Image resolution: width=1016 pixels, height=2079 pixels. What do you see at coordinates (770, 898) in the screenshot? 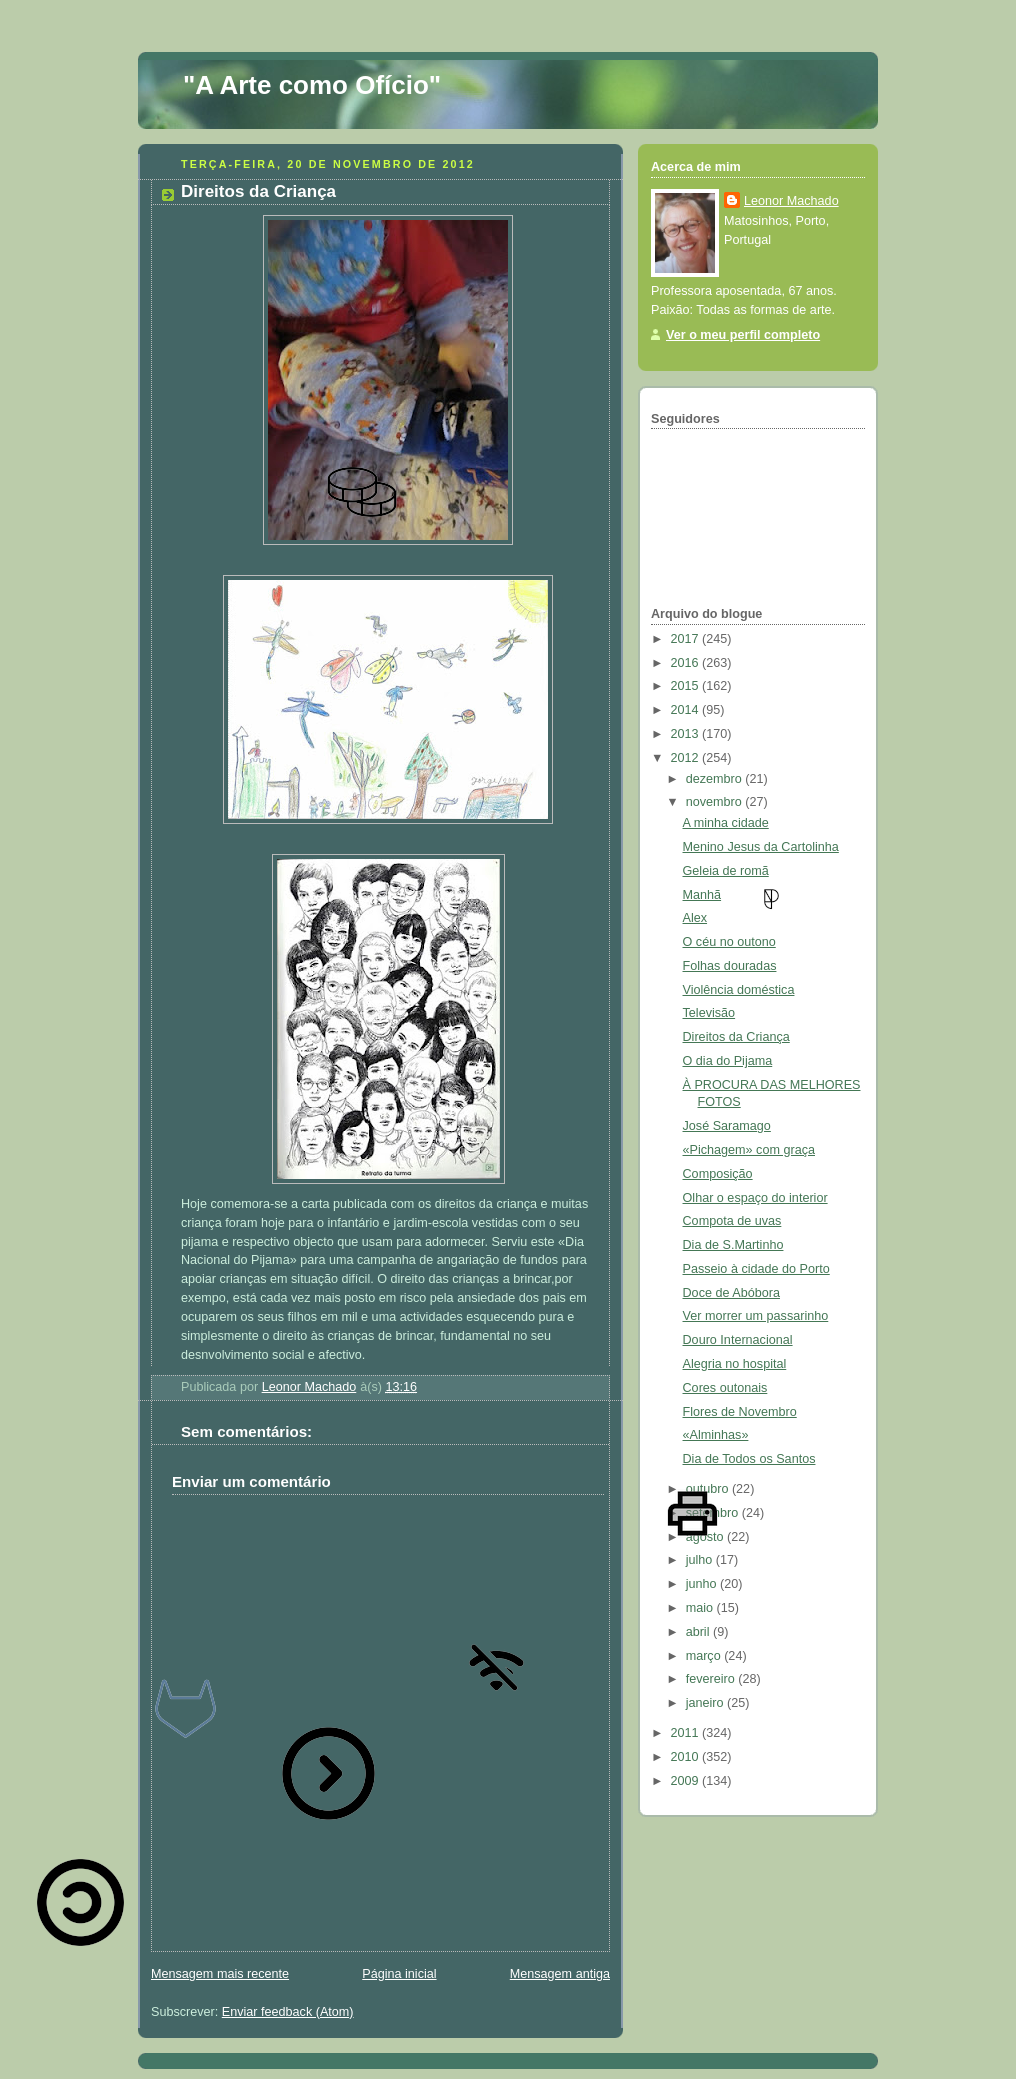
I see `phosphor icons logo` at bounding box center [770, 898].